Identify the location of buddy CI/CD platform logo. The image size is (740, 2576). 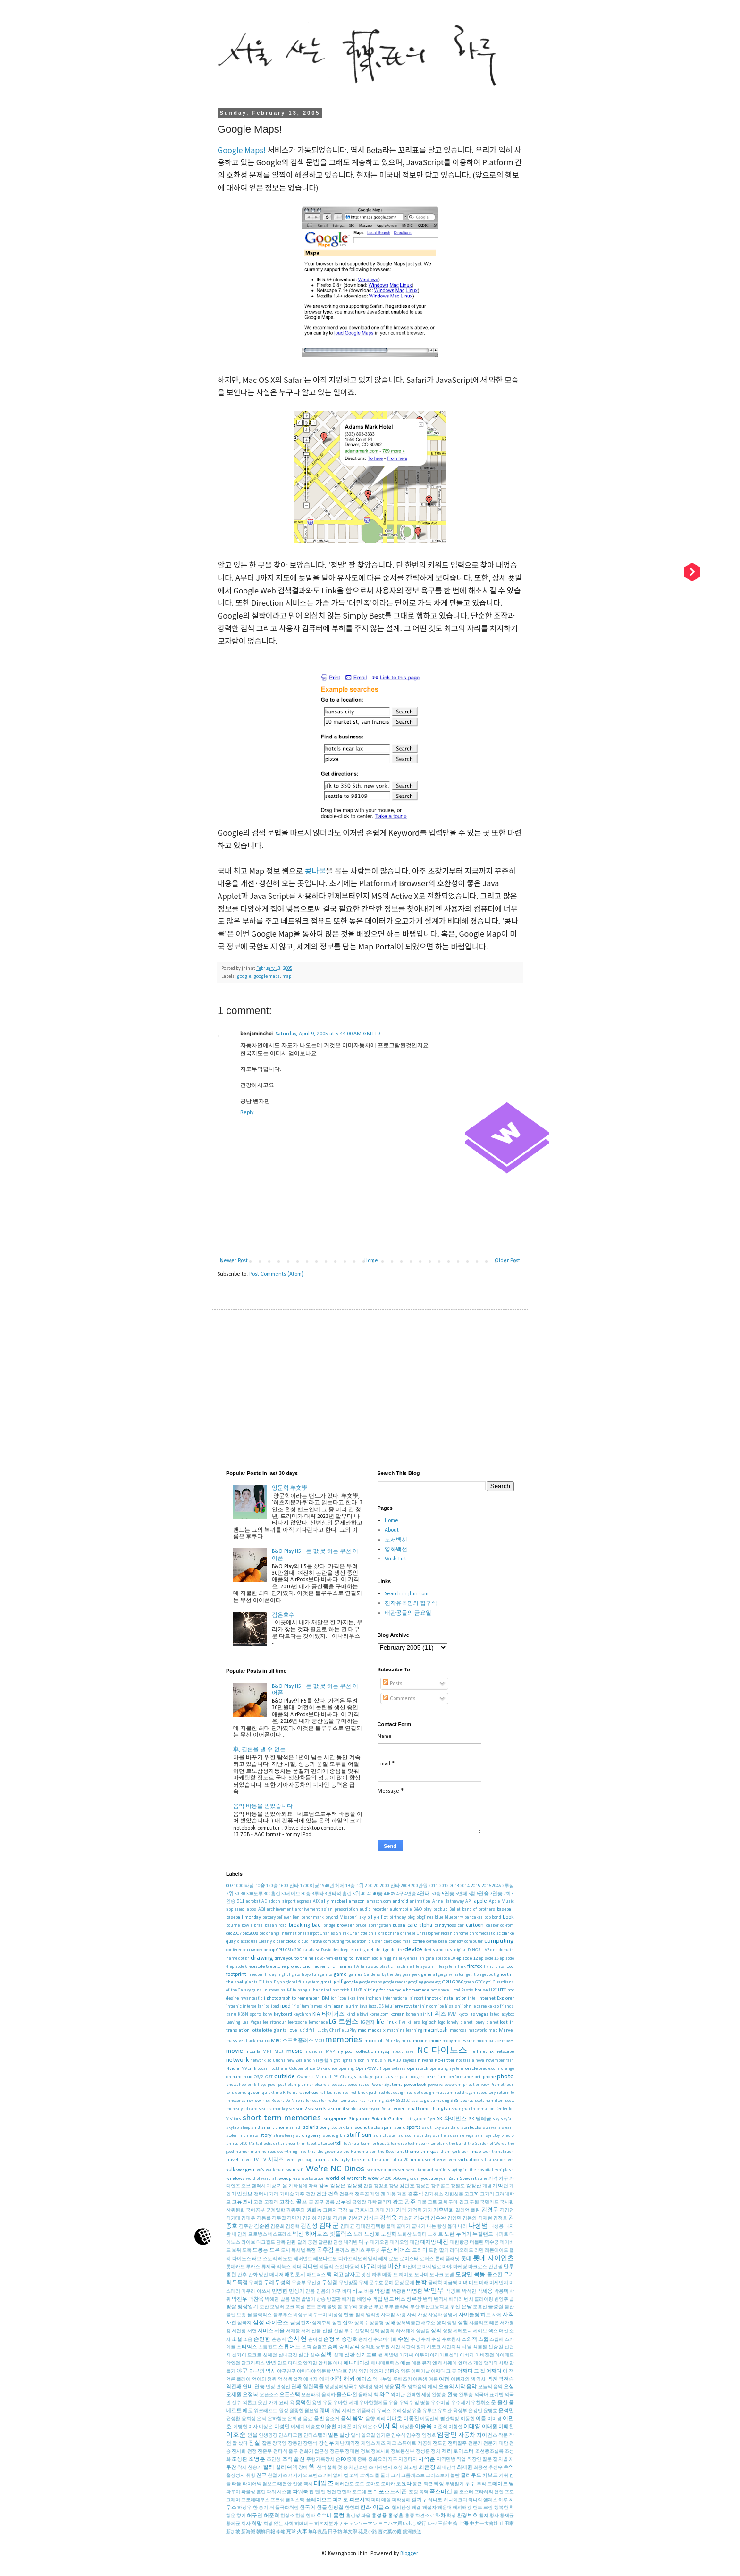
(692, 572).